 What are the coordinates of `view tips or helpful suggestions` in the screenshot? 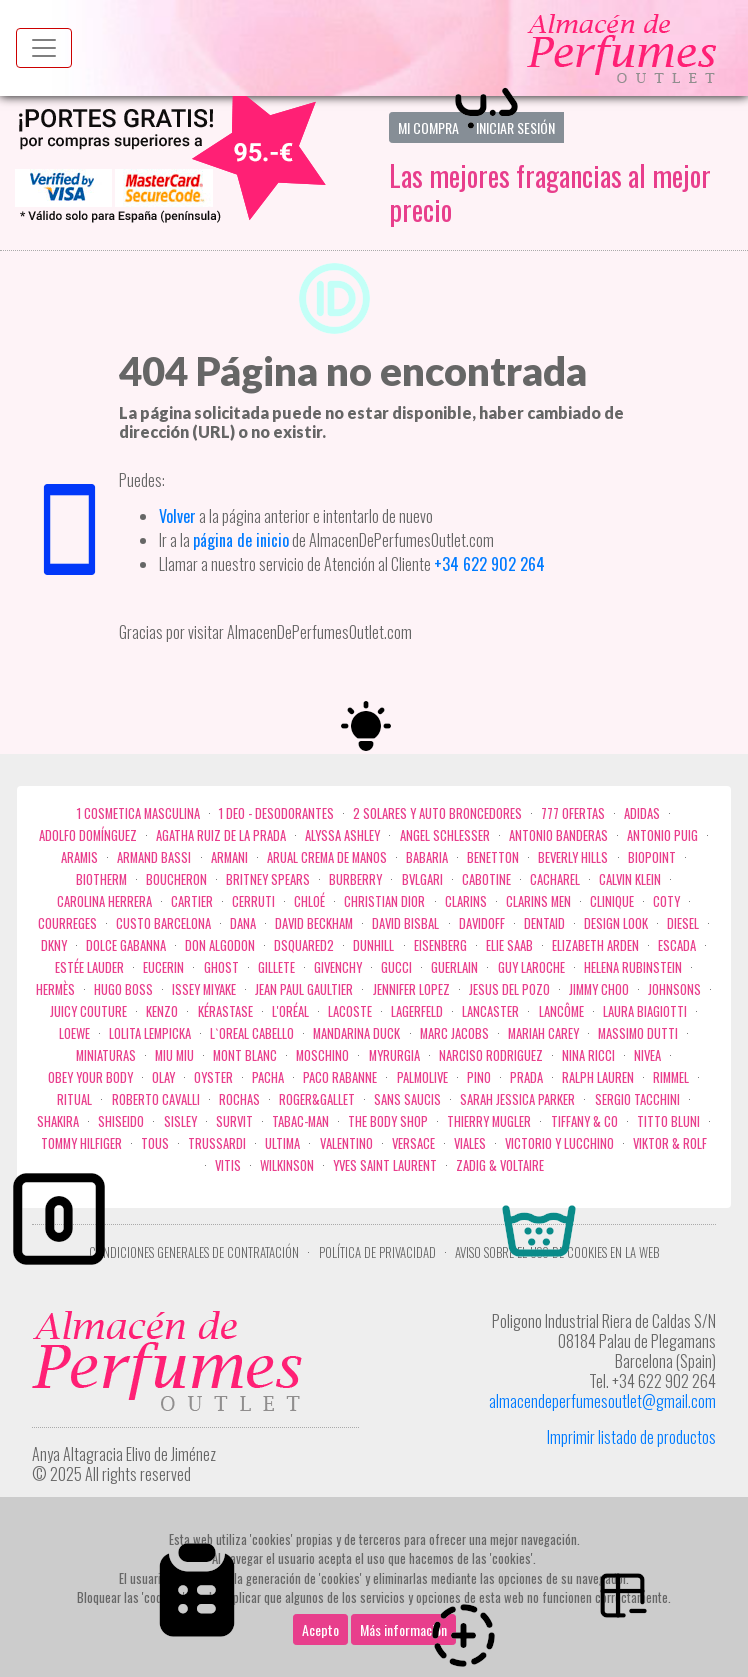 It's located at (366, 726).